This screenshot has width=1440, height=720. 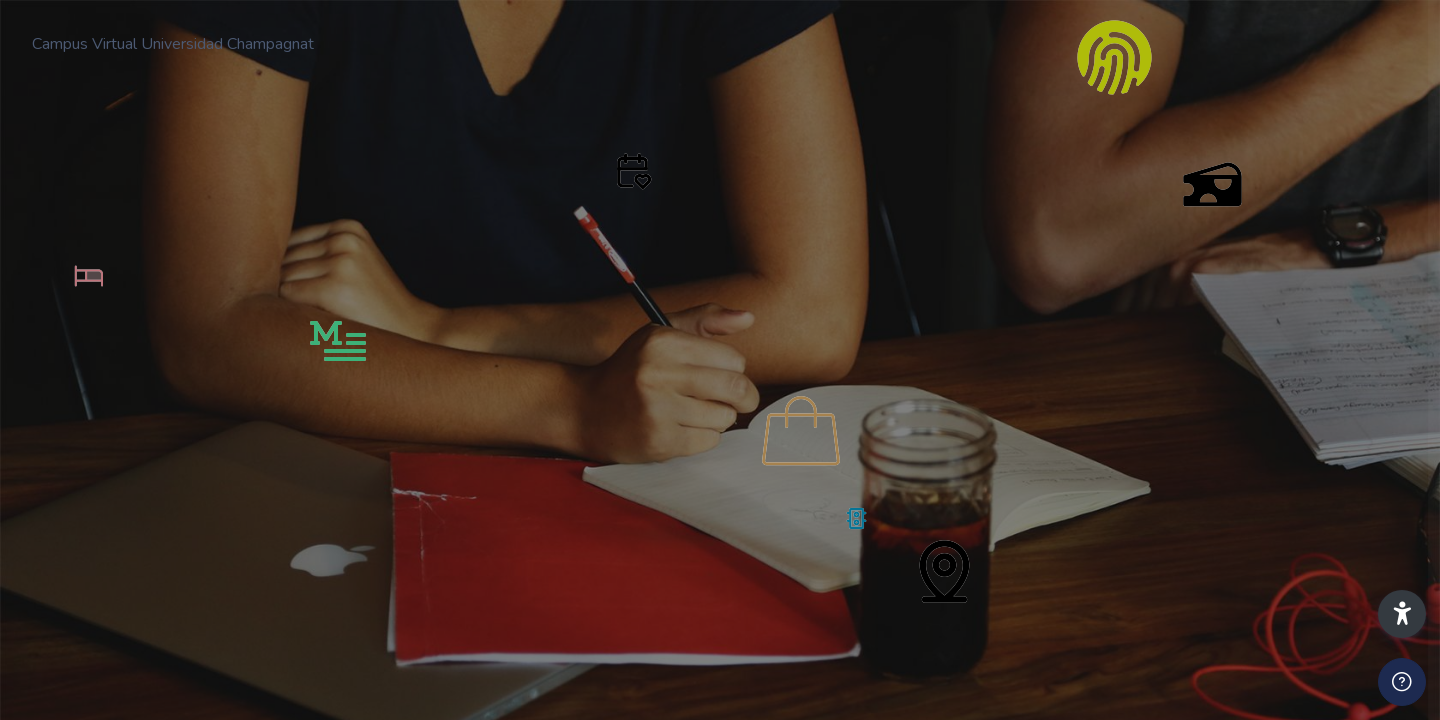 I want to click on open article on Medium, so click(x=338, y=341).